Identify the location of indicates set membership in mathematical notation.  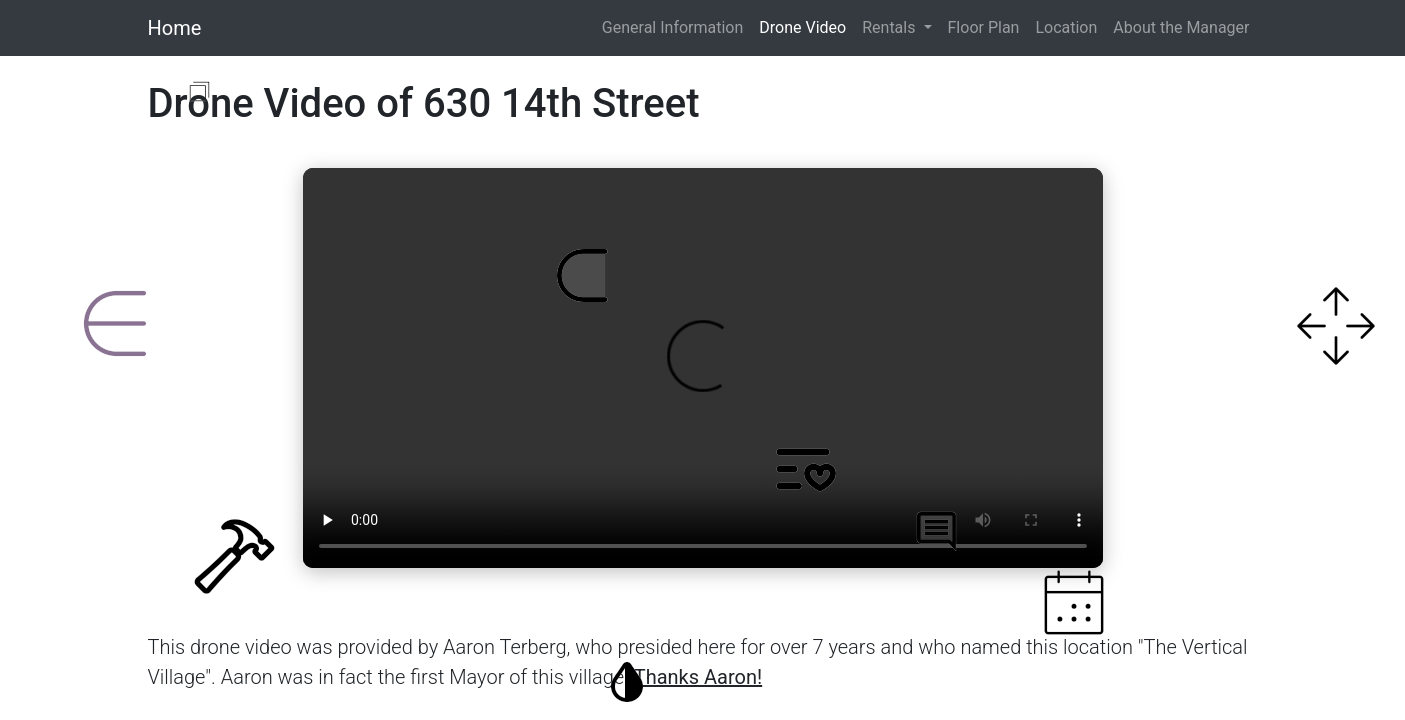
(116, 323).